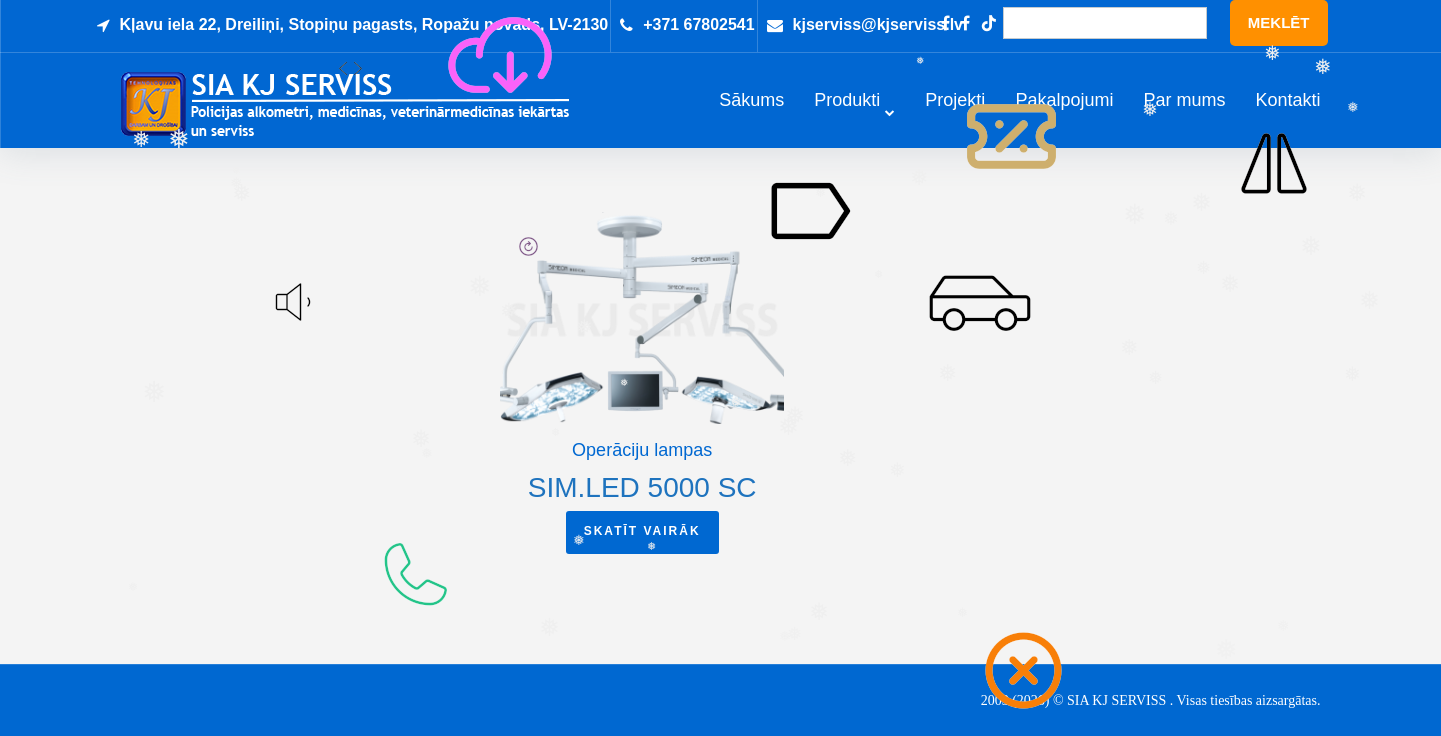 This screenshot has height=736, width=1441. What do you see at coordinates (808, 211) in the screenshot?
I see `add a tag or label to an item` at bounding box center [808, 211].